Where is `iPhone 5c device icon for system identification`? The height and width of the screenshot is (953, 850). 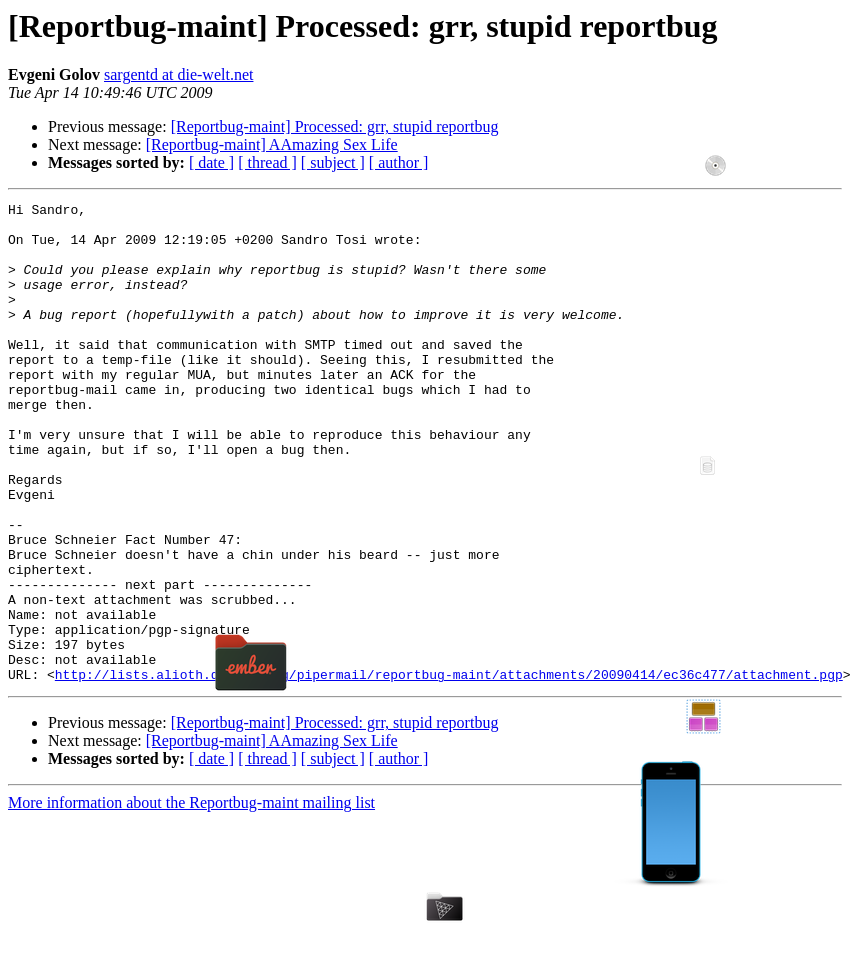 iPhone 5c device icon for system identification is located at coordinates (671, 824).